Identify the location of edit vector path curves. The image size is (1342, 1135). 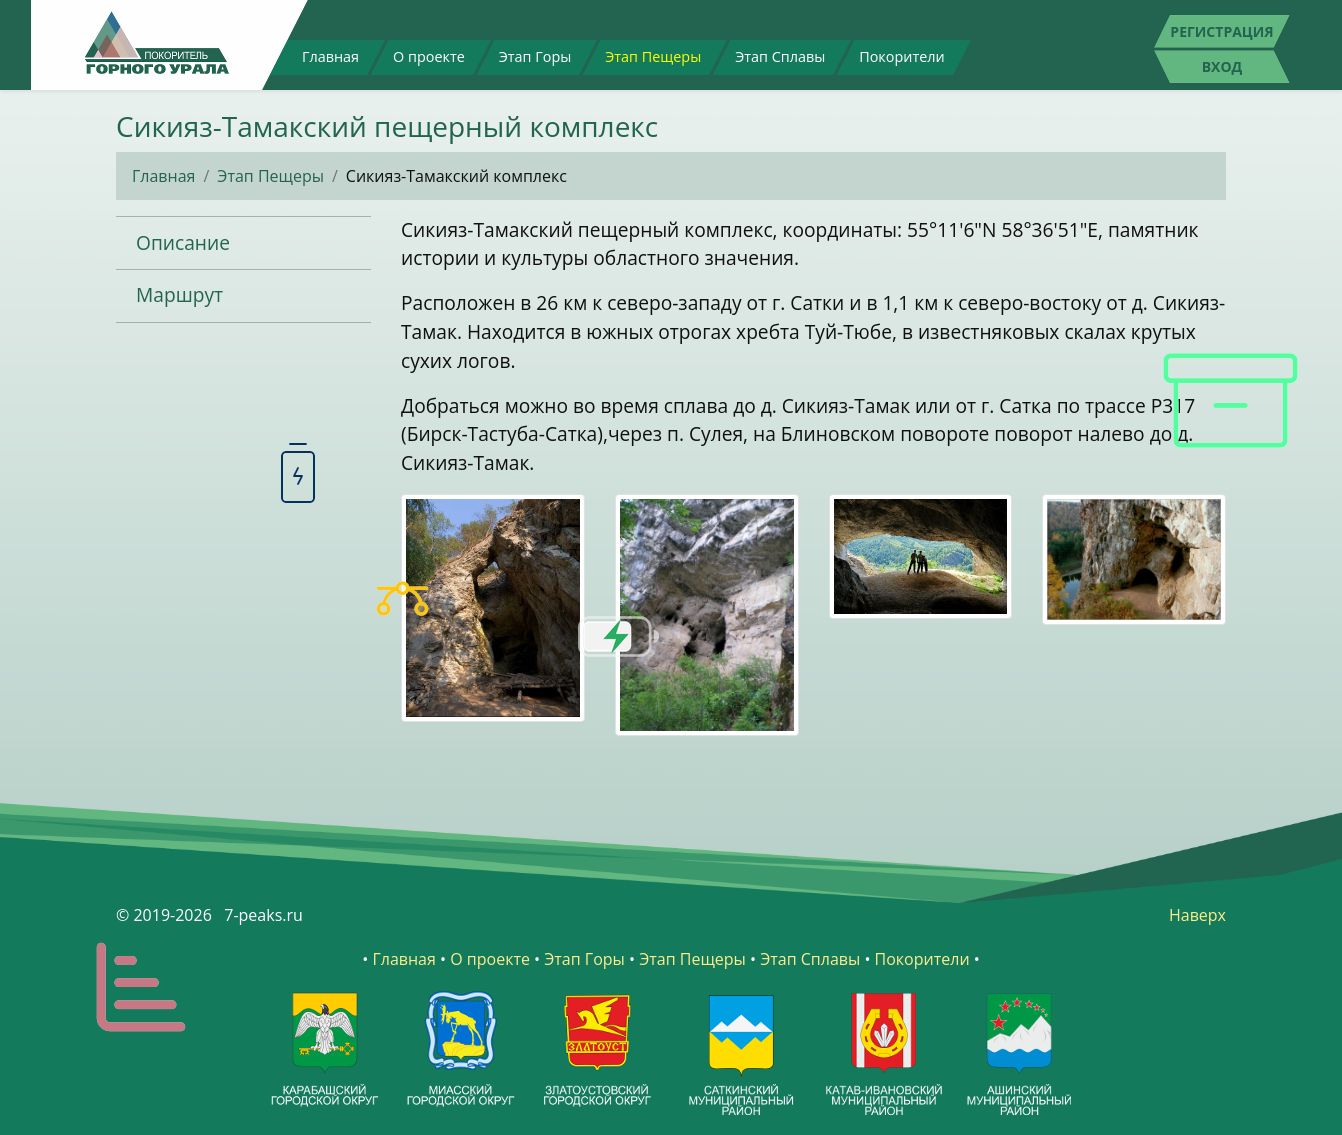
(402, 598).